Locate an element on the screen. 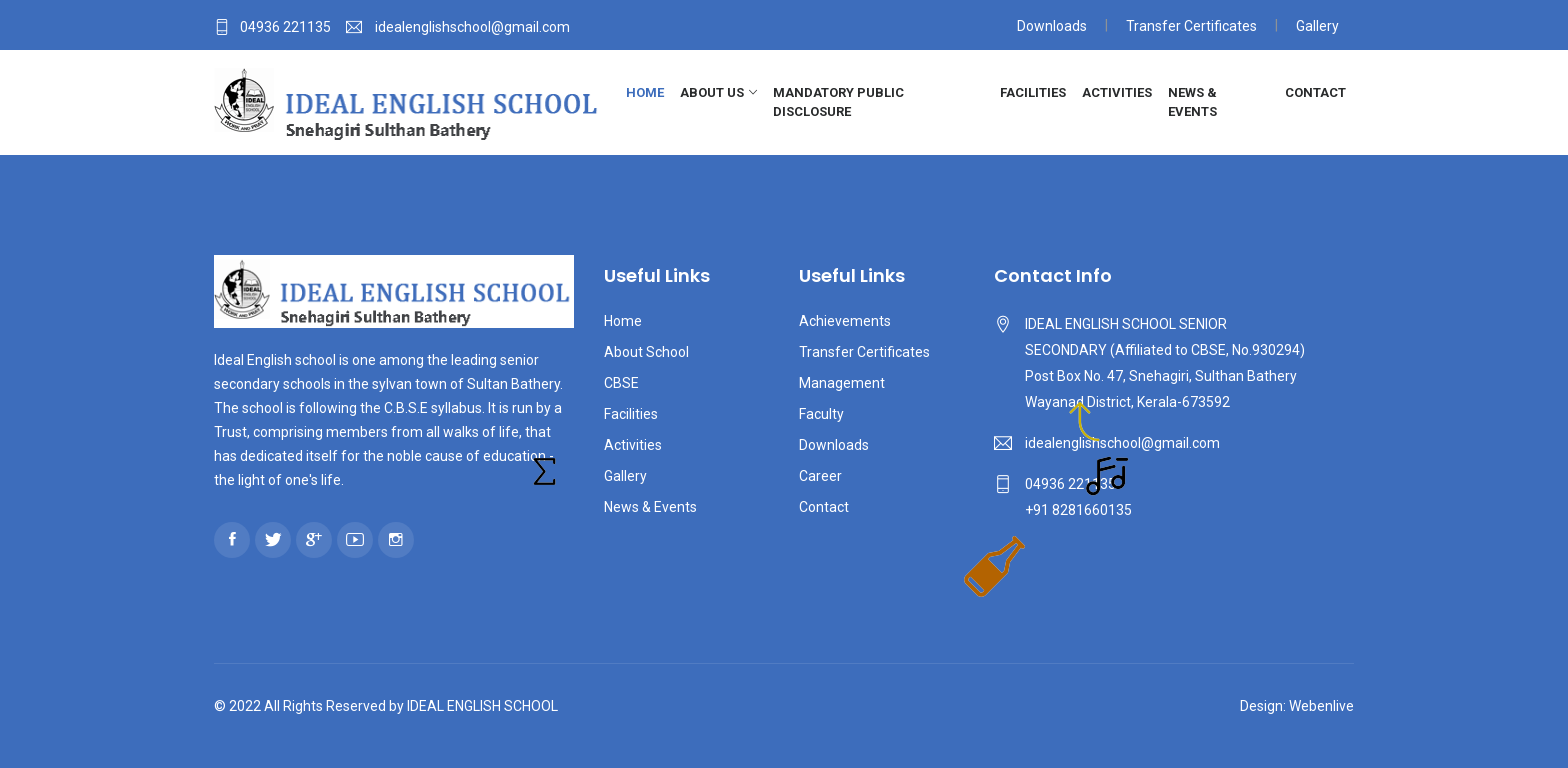 Image resolution: width=1568 pixels, height=768 pixels. browse or access beer and beverage options is located at coordinates (993, 567).